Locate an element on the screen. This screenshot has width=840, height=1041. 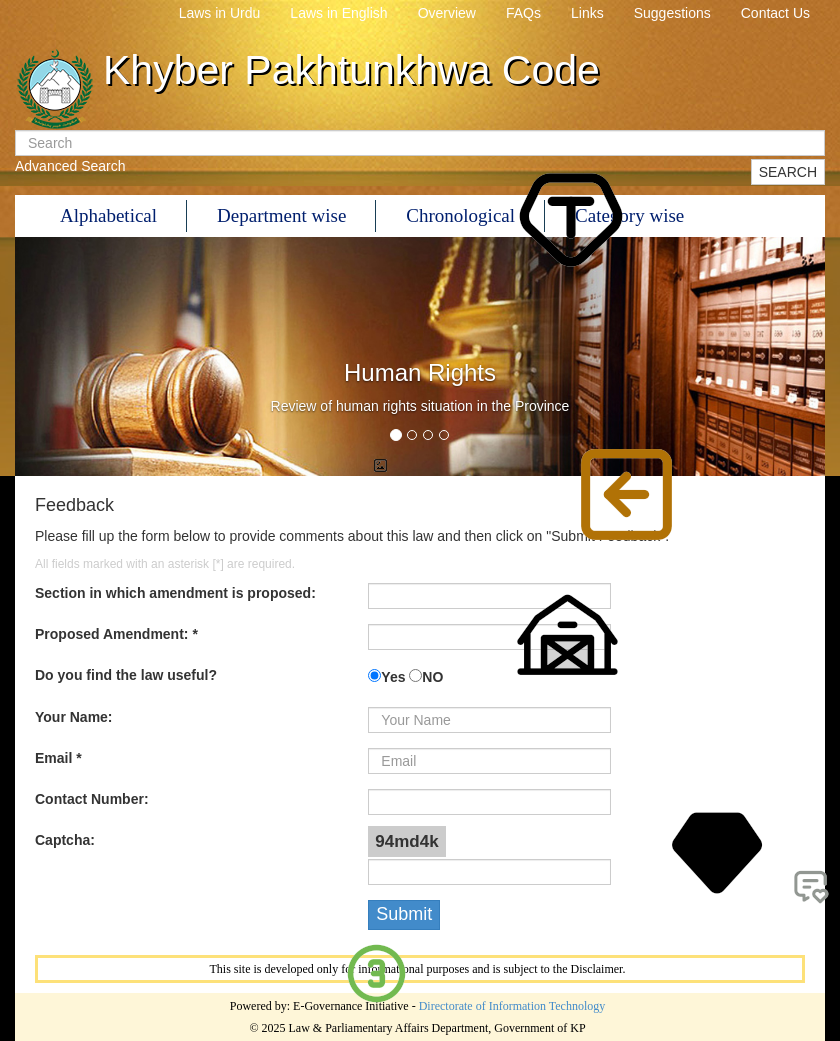
tether (USDT) cryptocurrency logo is located at coordinates (571, 220).